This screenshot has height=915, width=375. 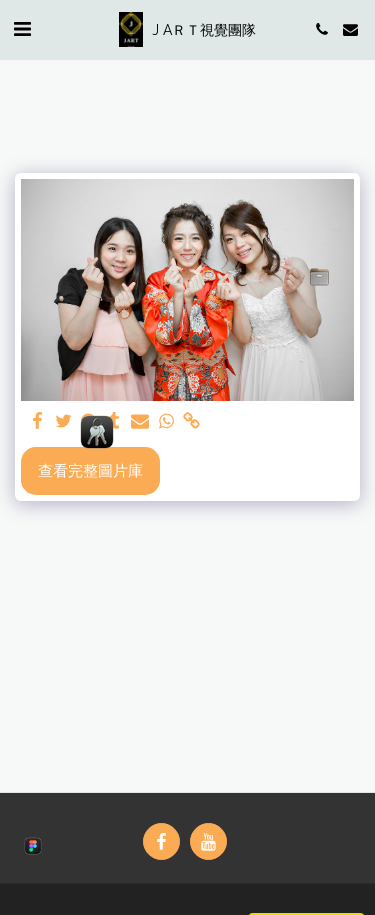 I want to click on open Figma design application, so click(x=33, y=846).